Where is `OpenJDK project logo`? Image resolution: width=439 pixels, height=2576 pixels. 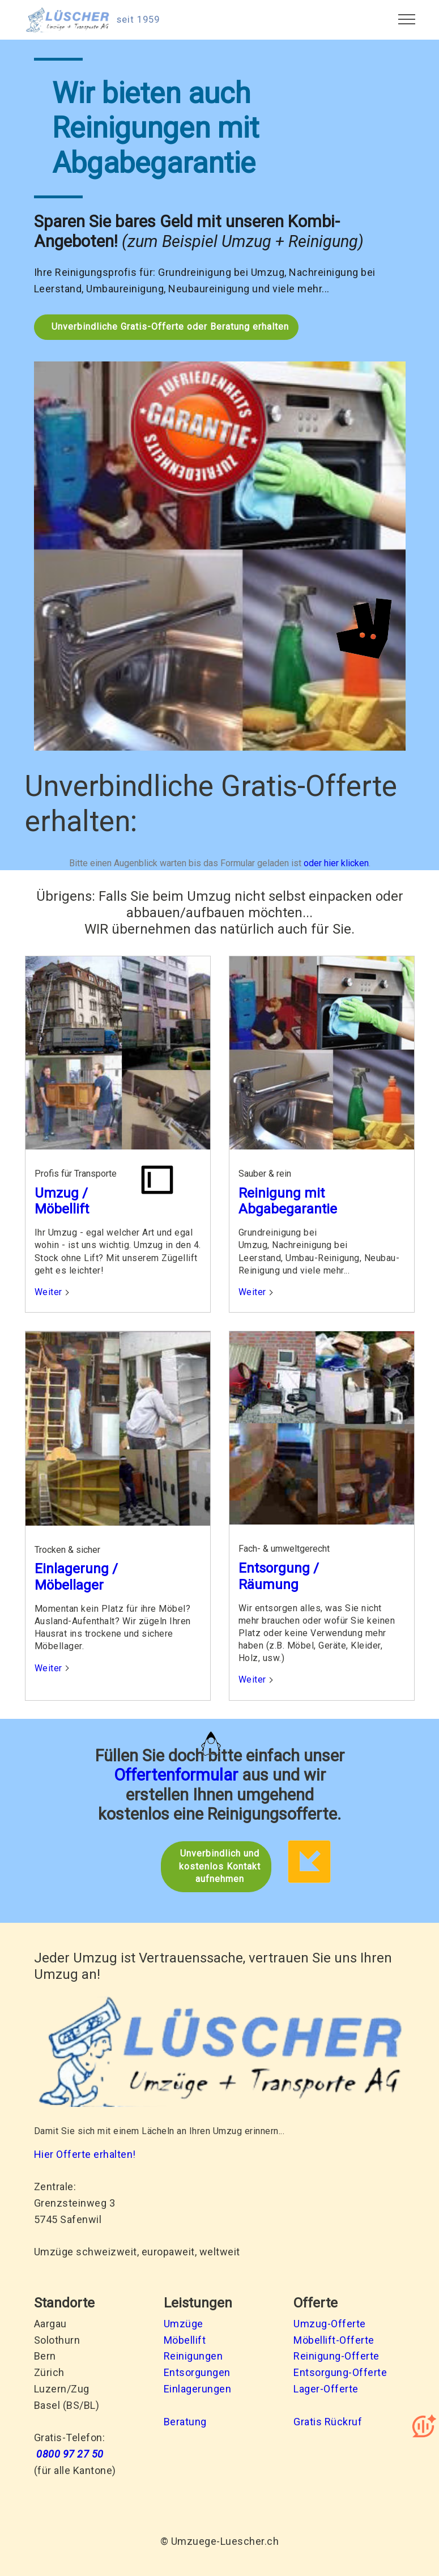
OpenJDK project logo is located at coordinates (211, 1743).